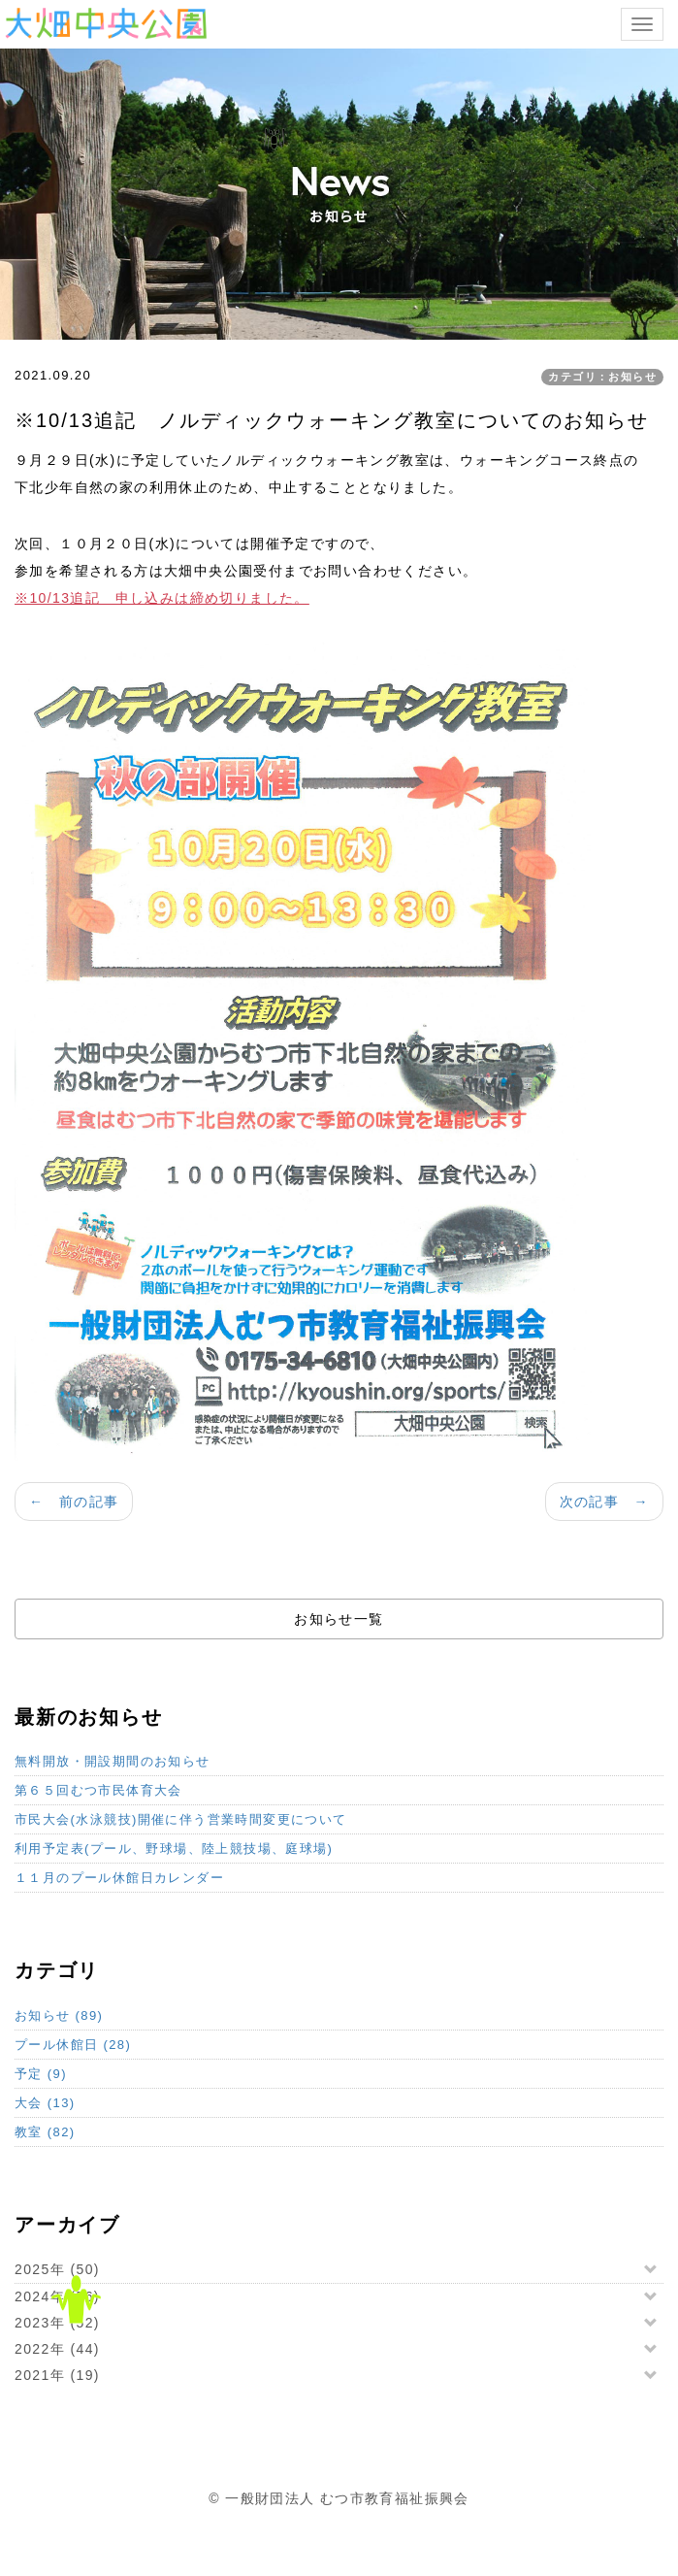 The width and height of the screenshot is (678, 2576). Describe the element at coordinates (274, 139) in the screenshot. I see `indicates an incoming attack or bombing event in gameplay` at that location.